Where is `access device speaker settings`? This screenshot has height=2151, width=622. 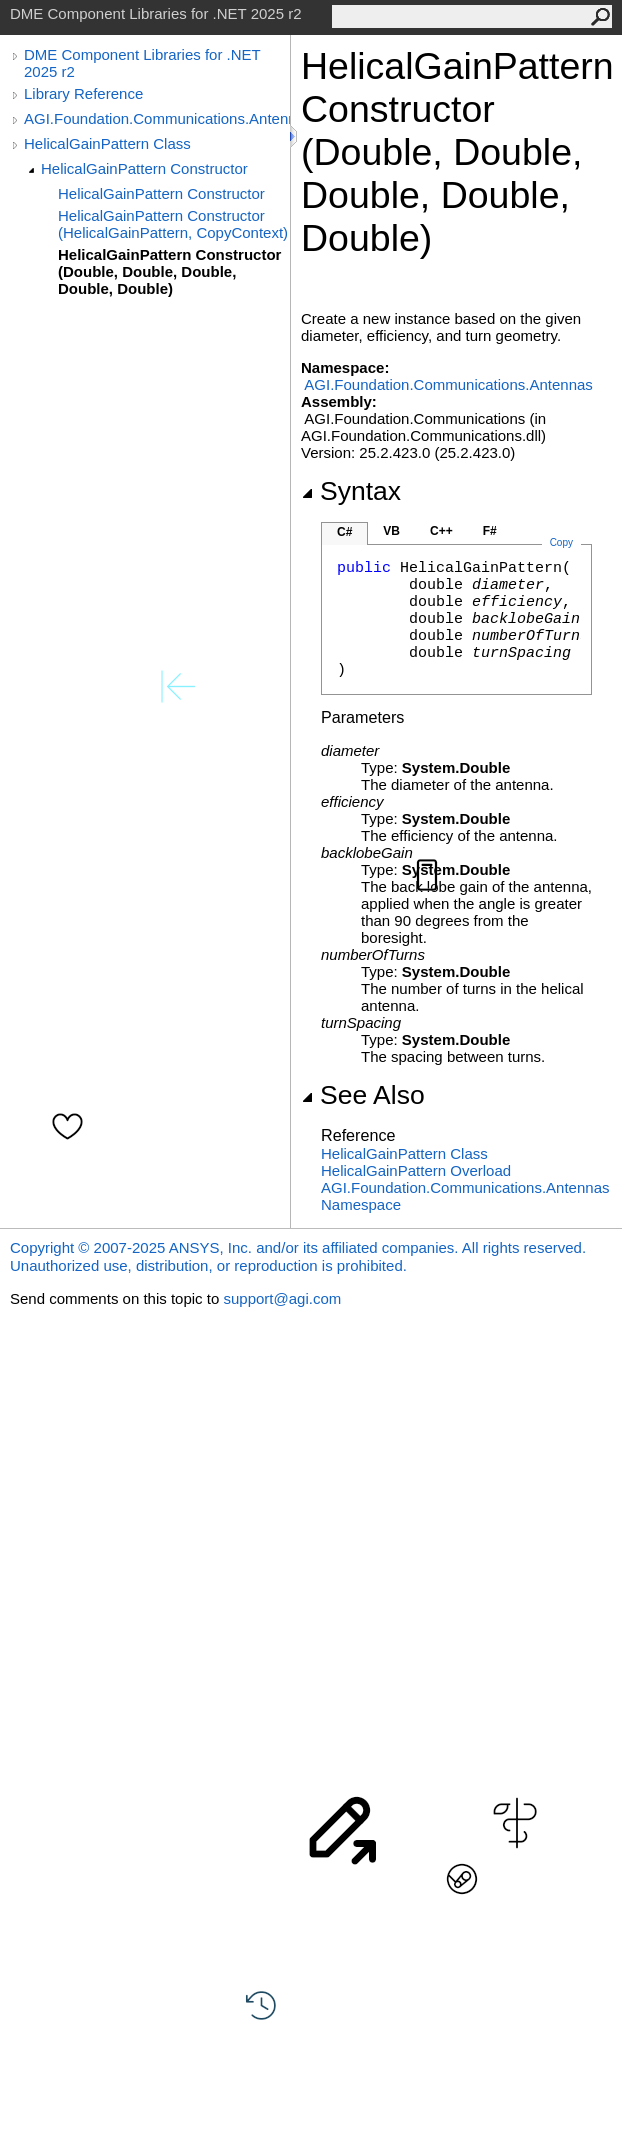
access device speaker settings is located at coordinates (427, 875).